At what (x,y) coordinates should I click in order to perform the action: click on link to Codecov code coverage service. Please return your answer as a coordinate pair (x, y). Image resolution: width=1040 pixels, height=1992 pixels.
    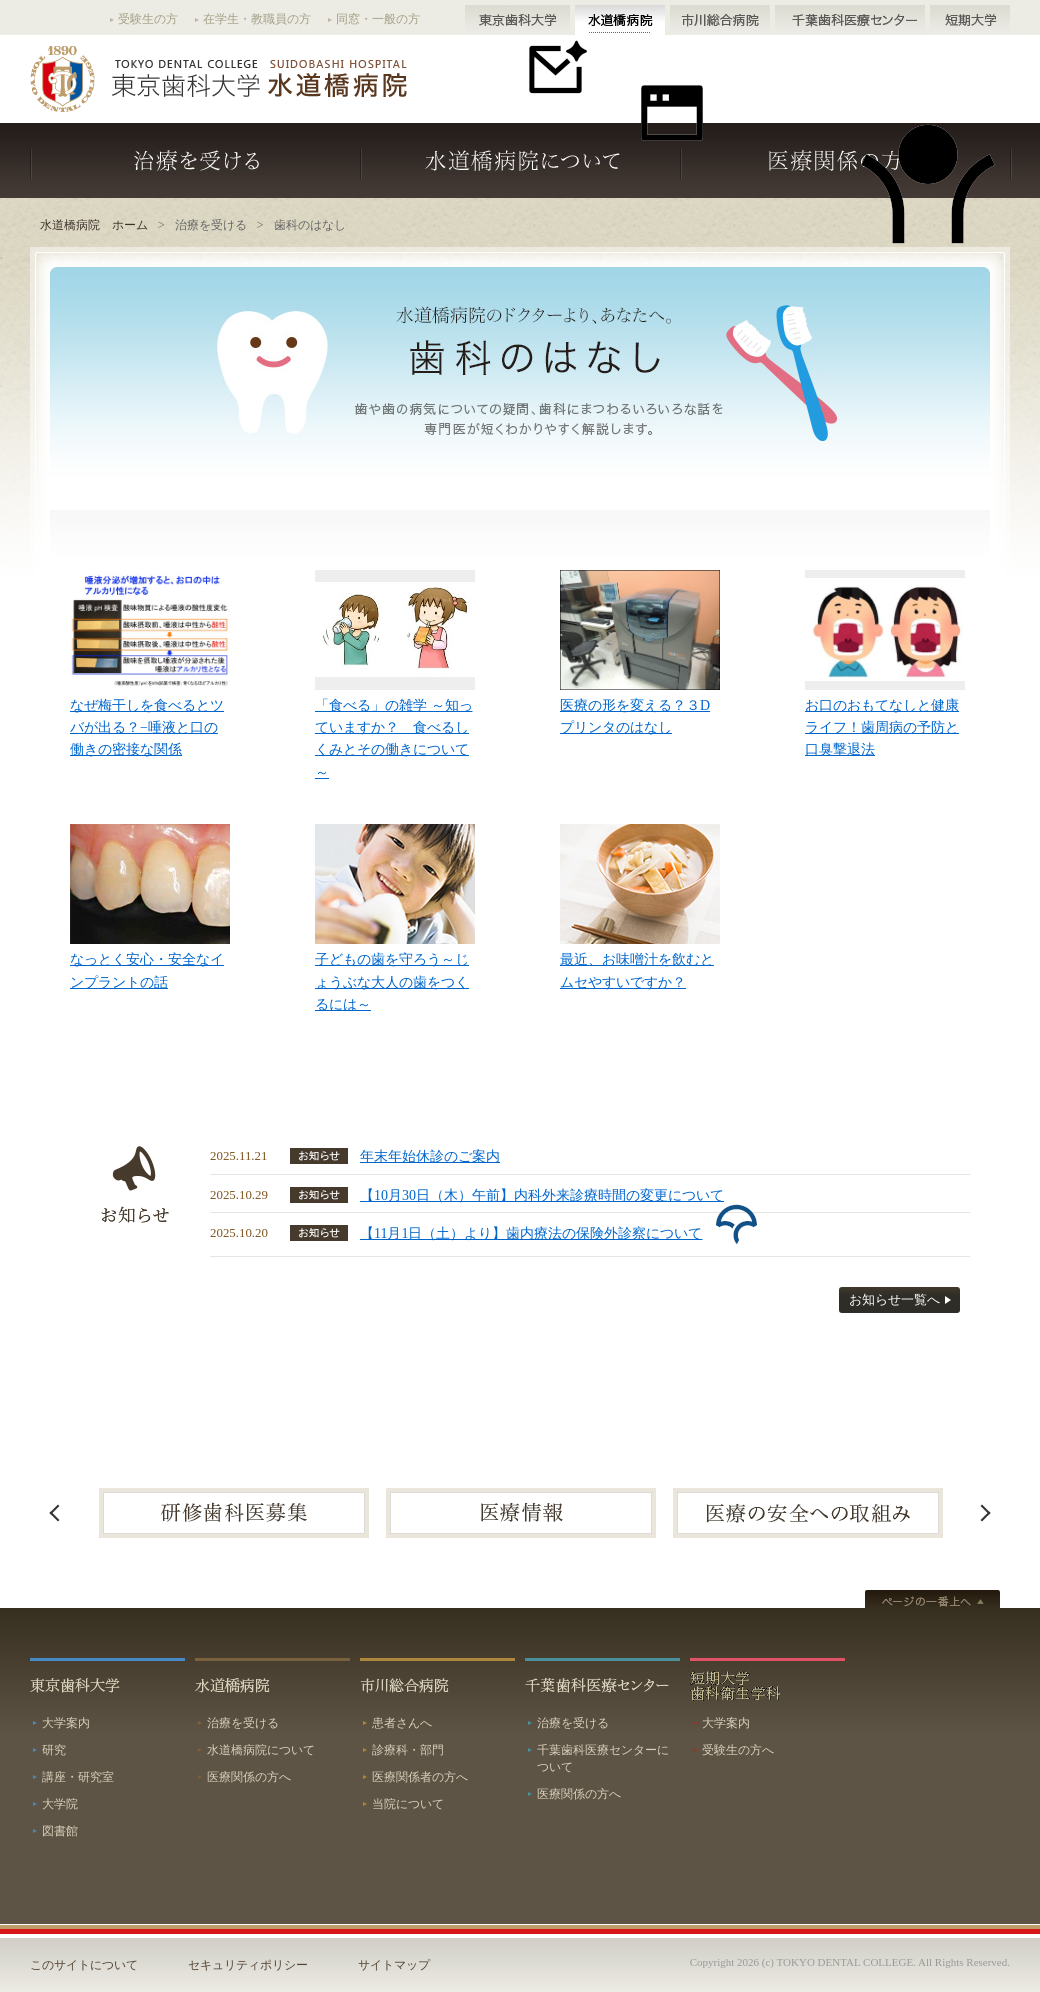
    Looking at the image, I should click on (736, 1224).